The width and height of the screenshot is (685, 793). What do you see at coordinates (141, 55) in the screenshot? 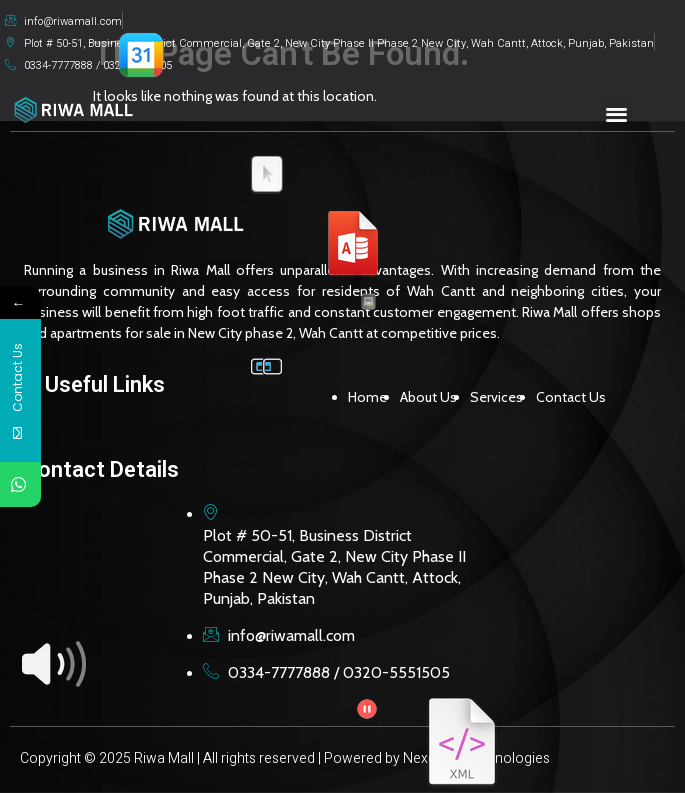
I see `open Google Calendar app` at bounding box center [141, 55].